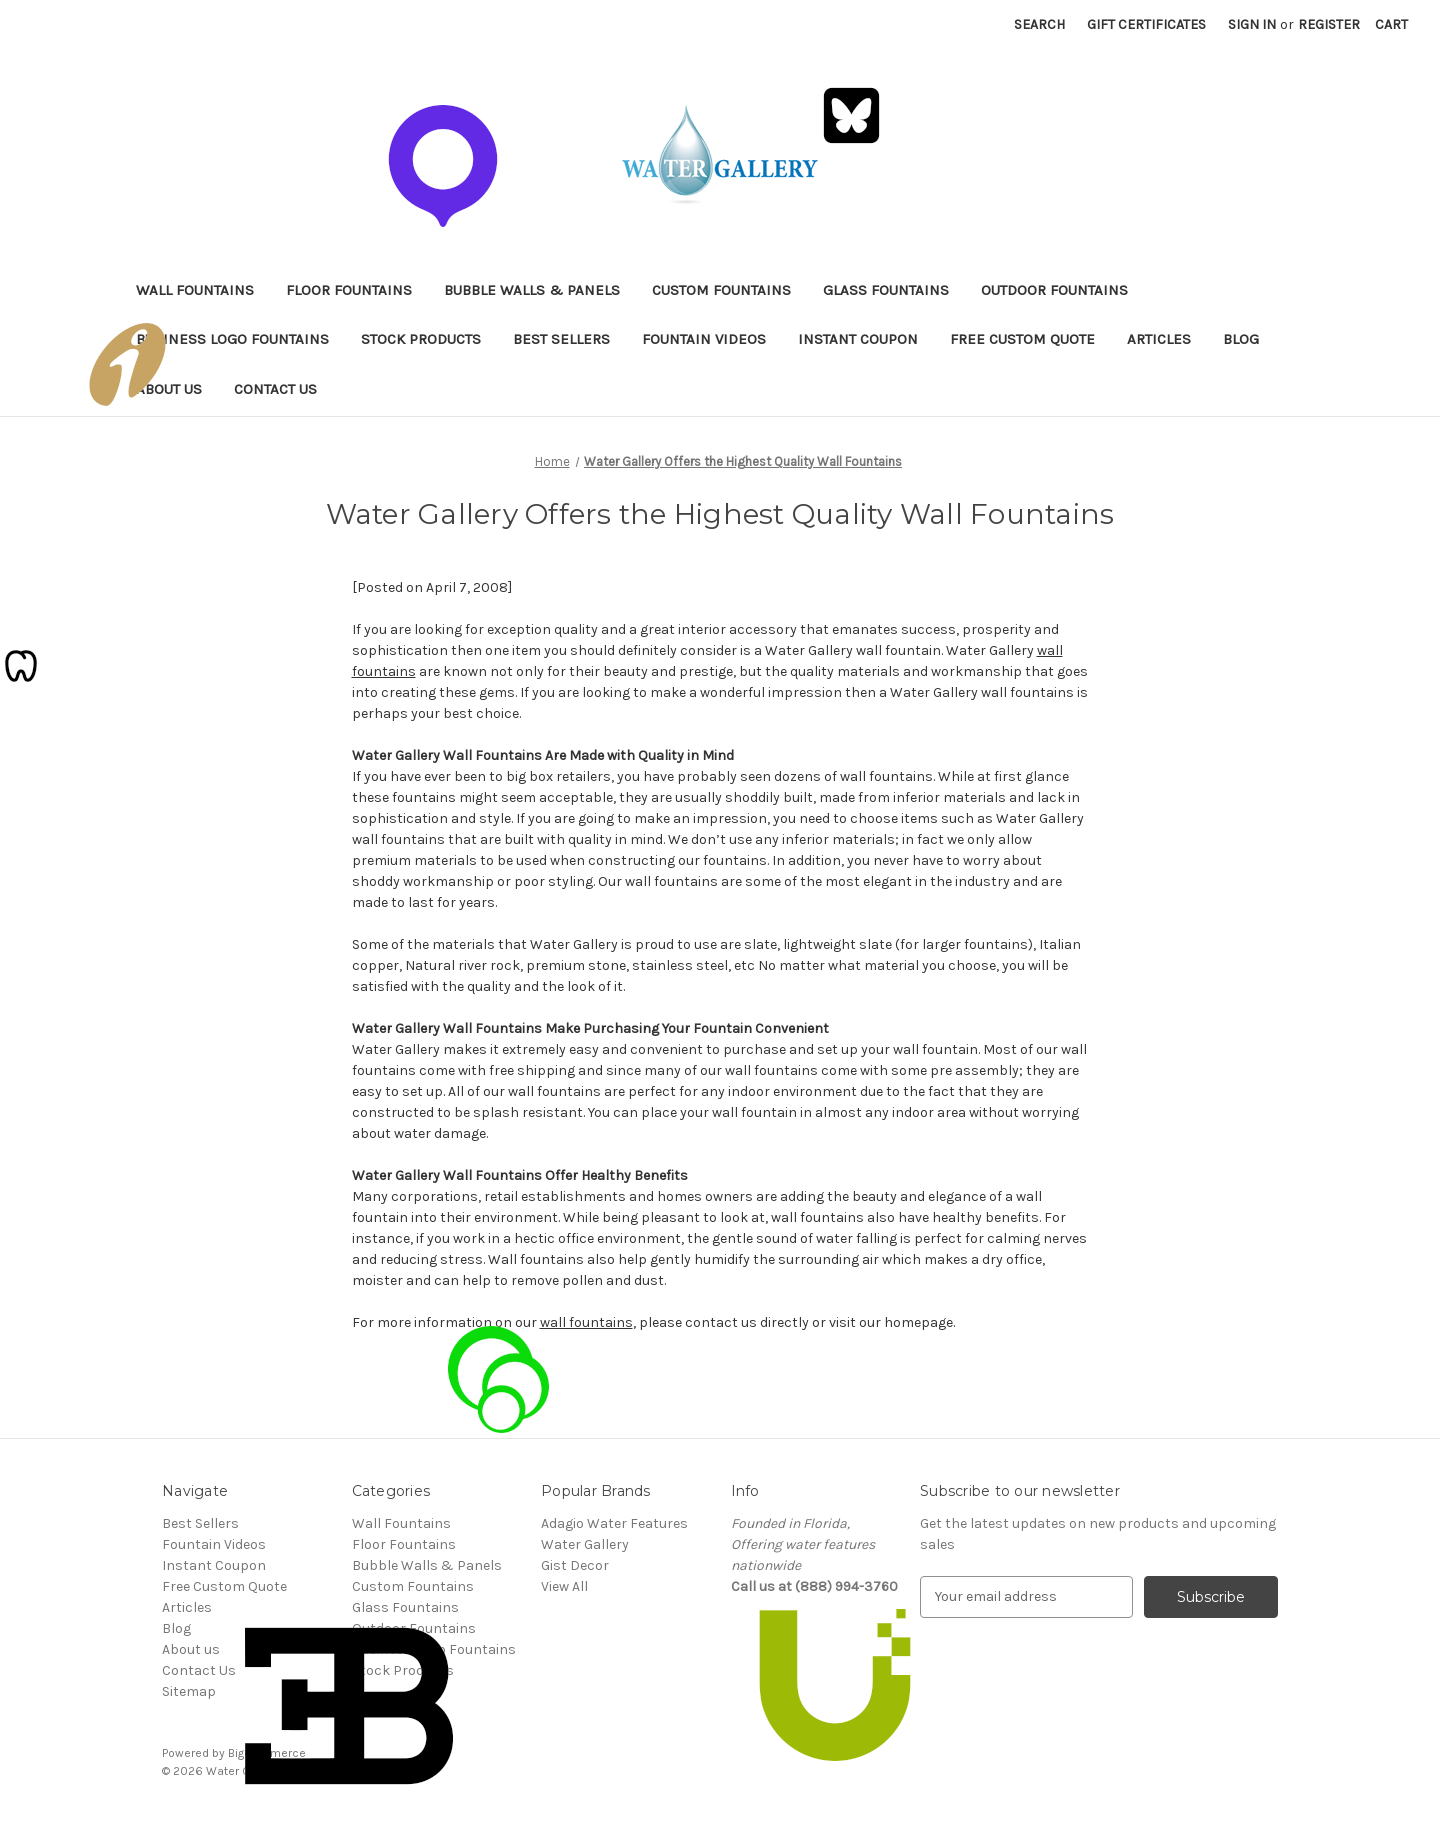 This screenshot has width=1440, height=1822. What do you see at coordinates (349, 1706) in the screenshot?
I see `bugatti brand logo` at bounding box center [349, 1706].